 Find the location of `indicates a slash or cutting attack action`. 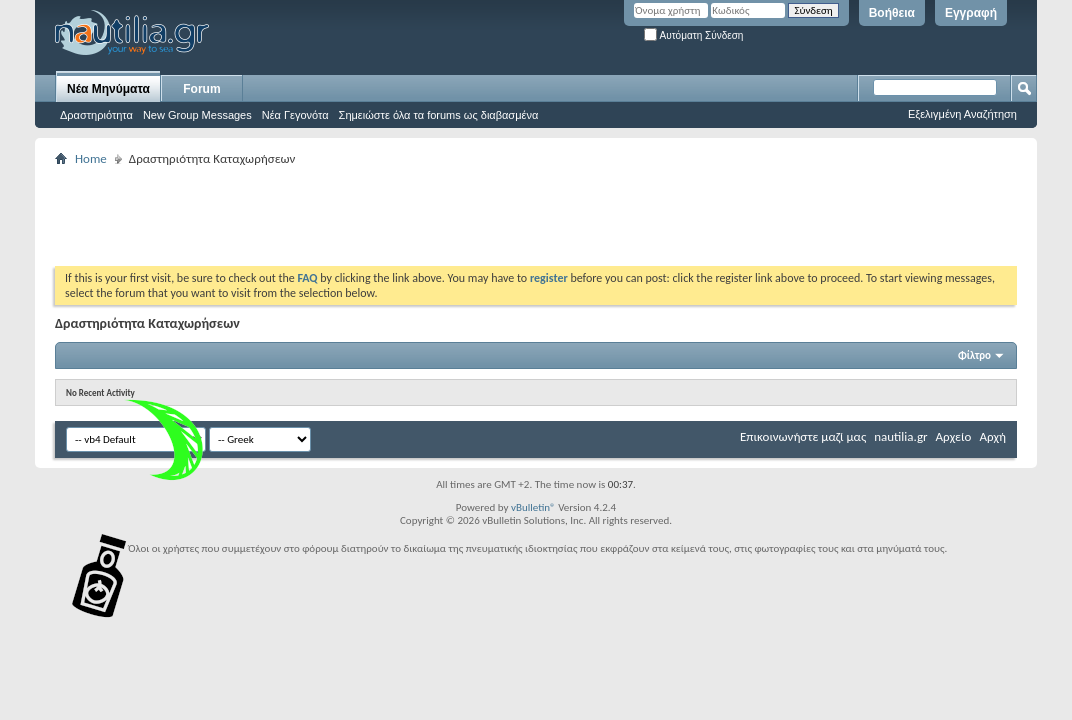

indicates a slash or cutting attack action is located at coordinates (164, 440).